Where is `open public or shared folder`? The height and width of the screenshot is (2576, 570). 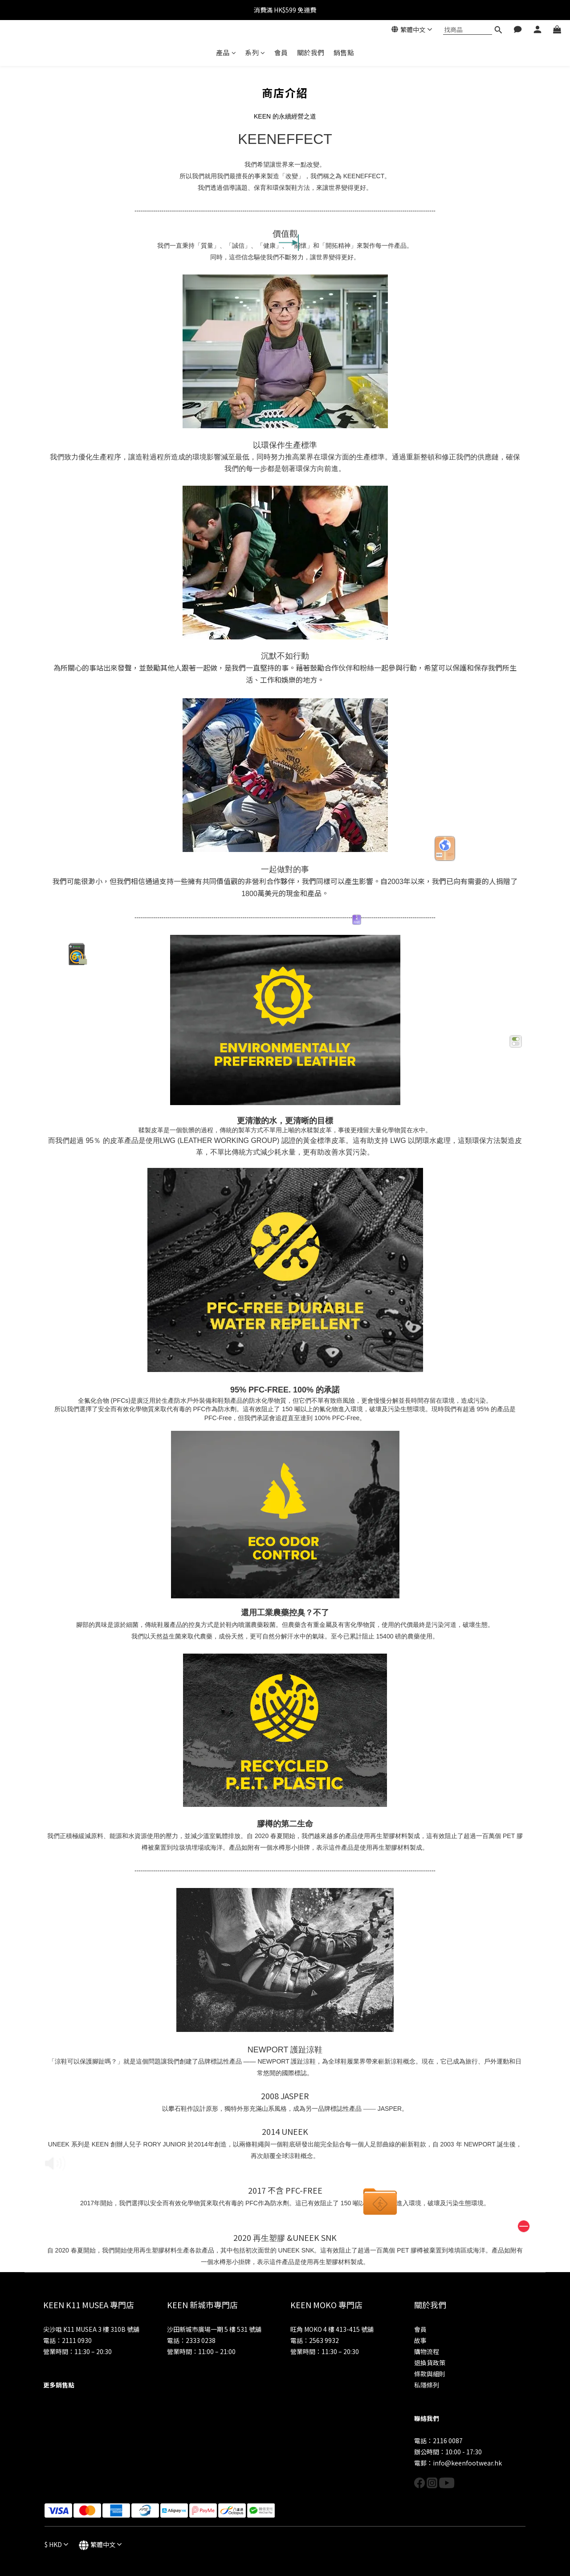 open public or shared folder is located at coordinates (380, 2201).